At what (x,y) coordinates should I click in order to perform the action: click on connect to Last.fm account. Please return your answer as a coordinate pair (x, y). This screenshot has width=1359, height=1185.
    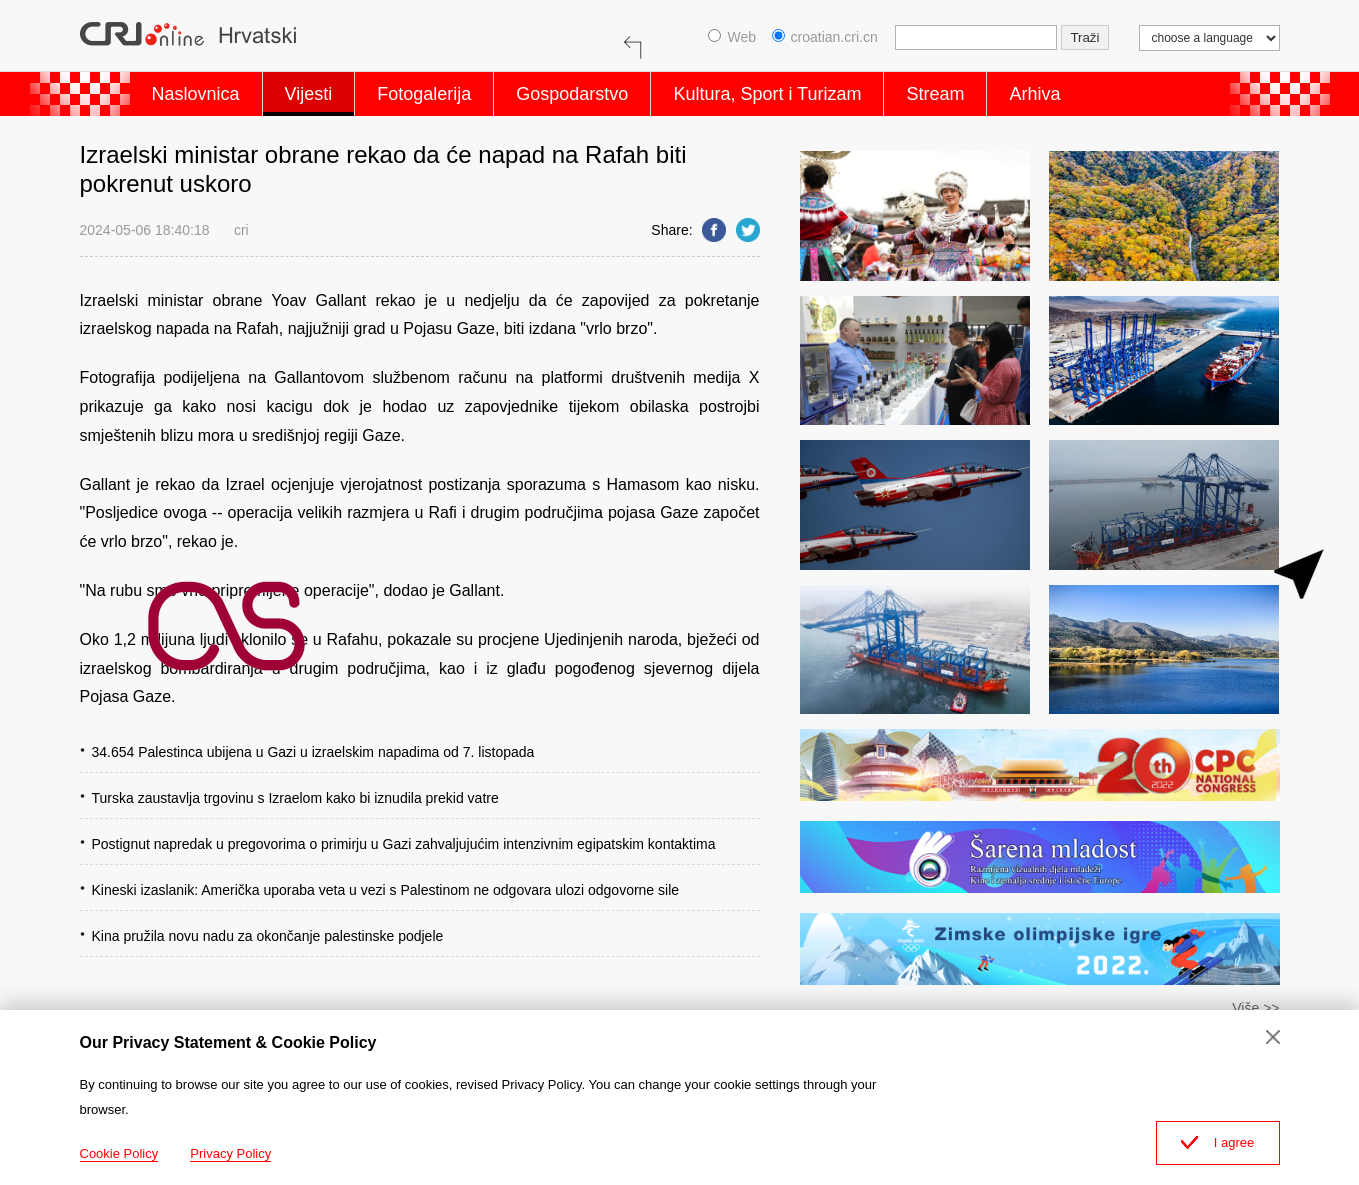
    Looking at the image, I should click on (226, 623).